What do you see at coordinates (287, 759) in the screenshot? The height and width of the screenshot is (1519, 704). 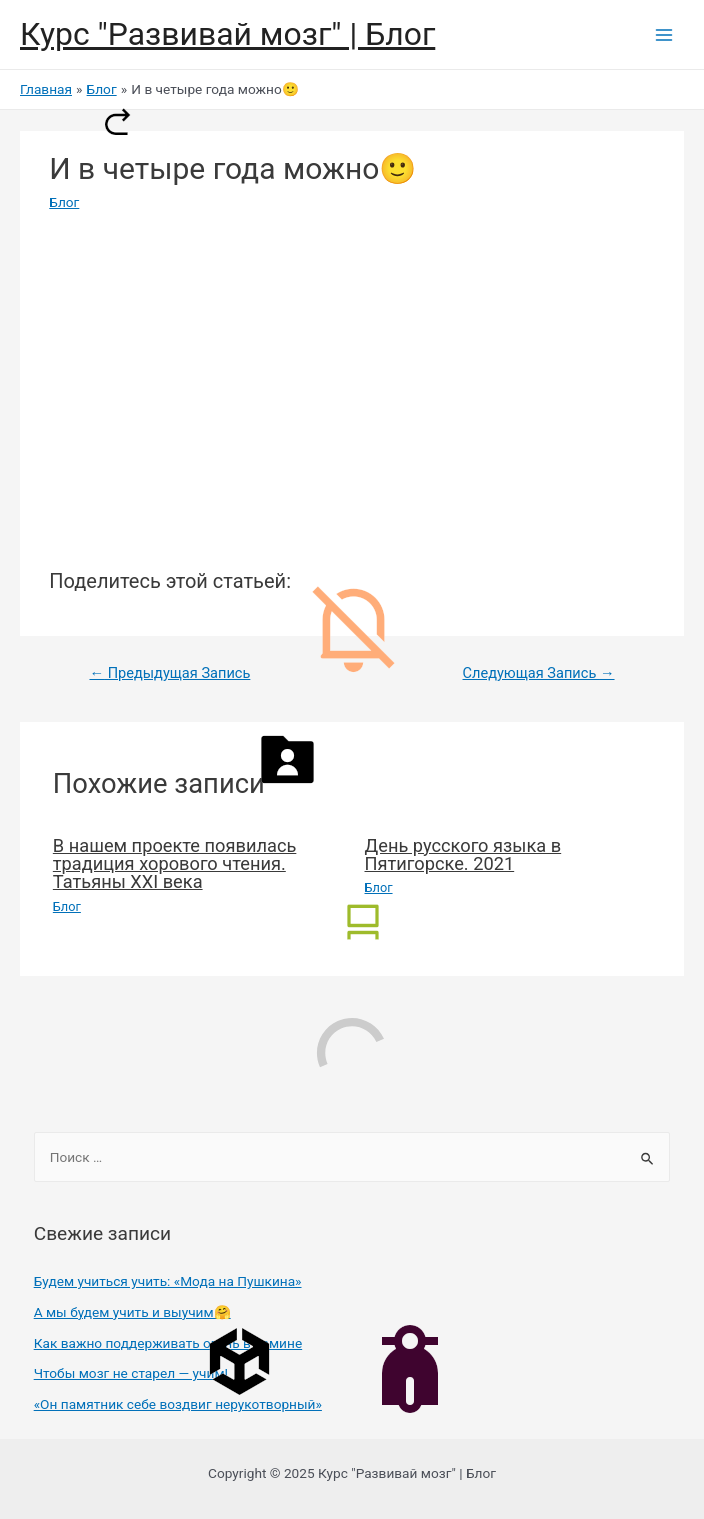 I see `access your personal files folder` at bounding box center [287, 759].